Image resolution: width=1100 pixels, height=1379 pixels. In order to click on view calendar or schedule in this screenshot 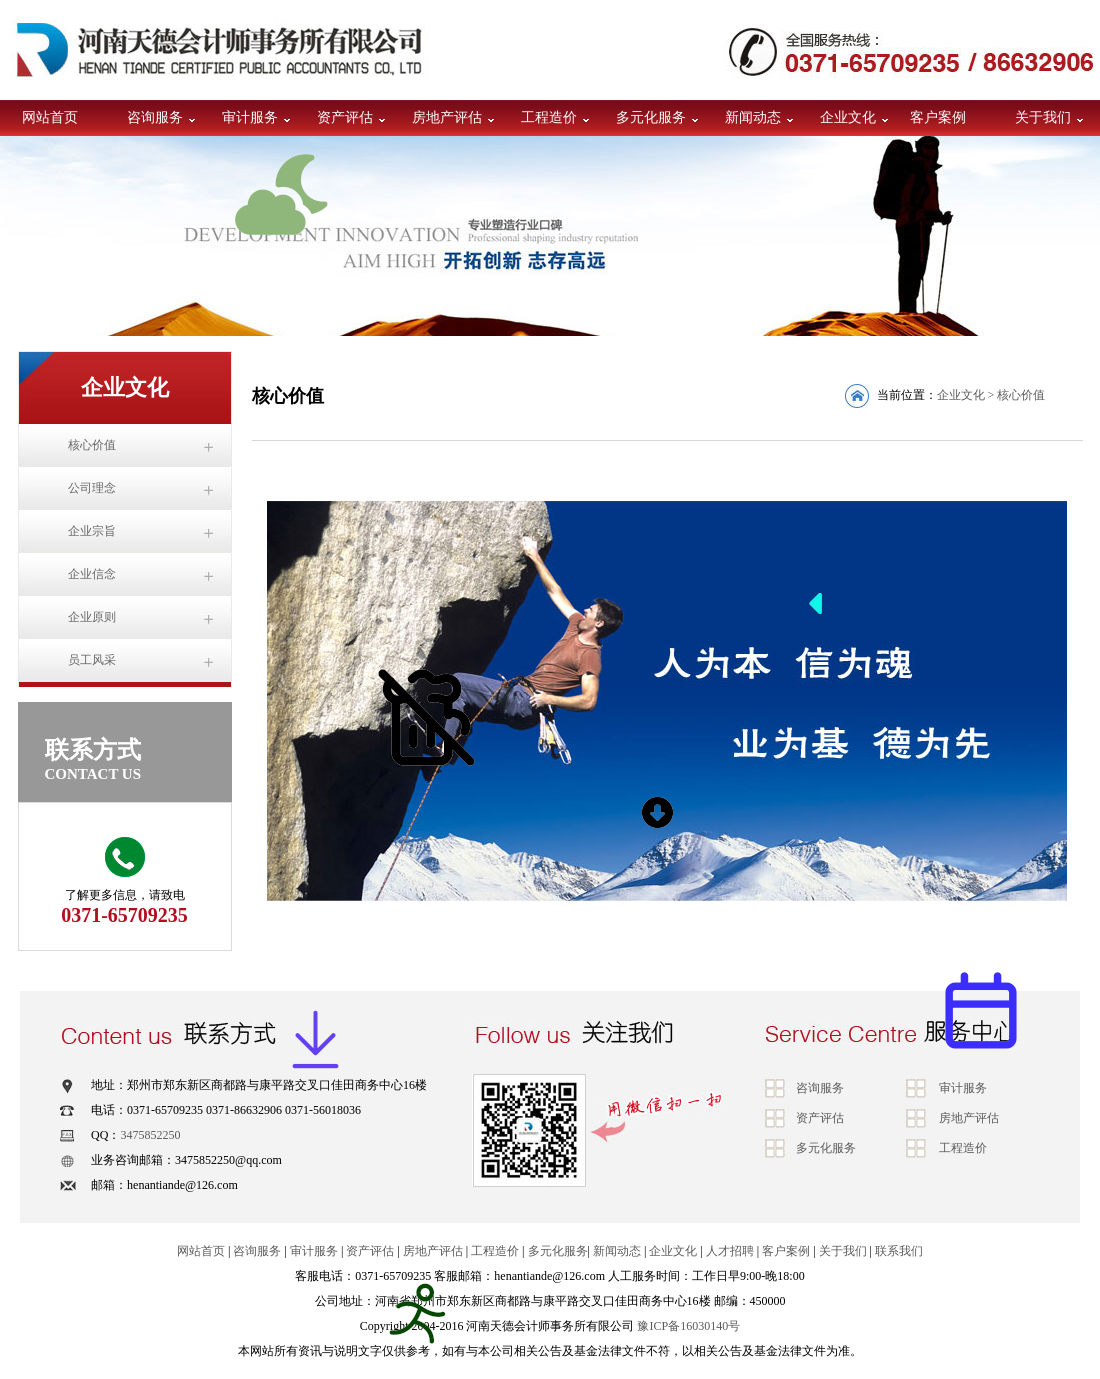, I will do `click(981, 1013)`.